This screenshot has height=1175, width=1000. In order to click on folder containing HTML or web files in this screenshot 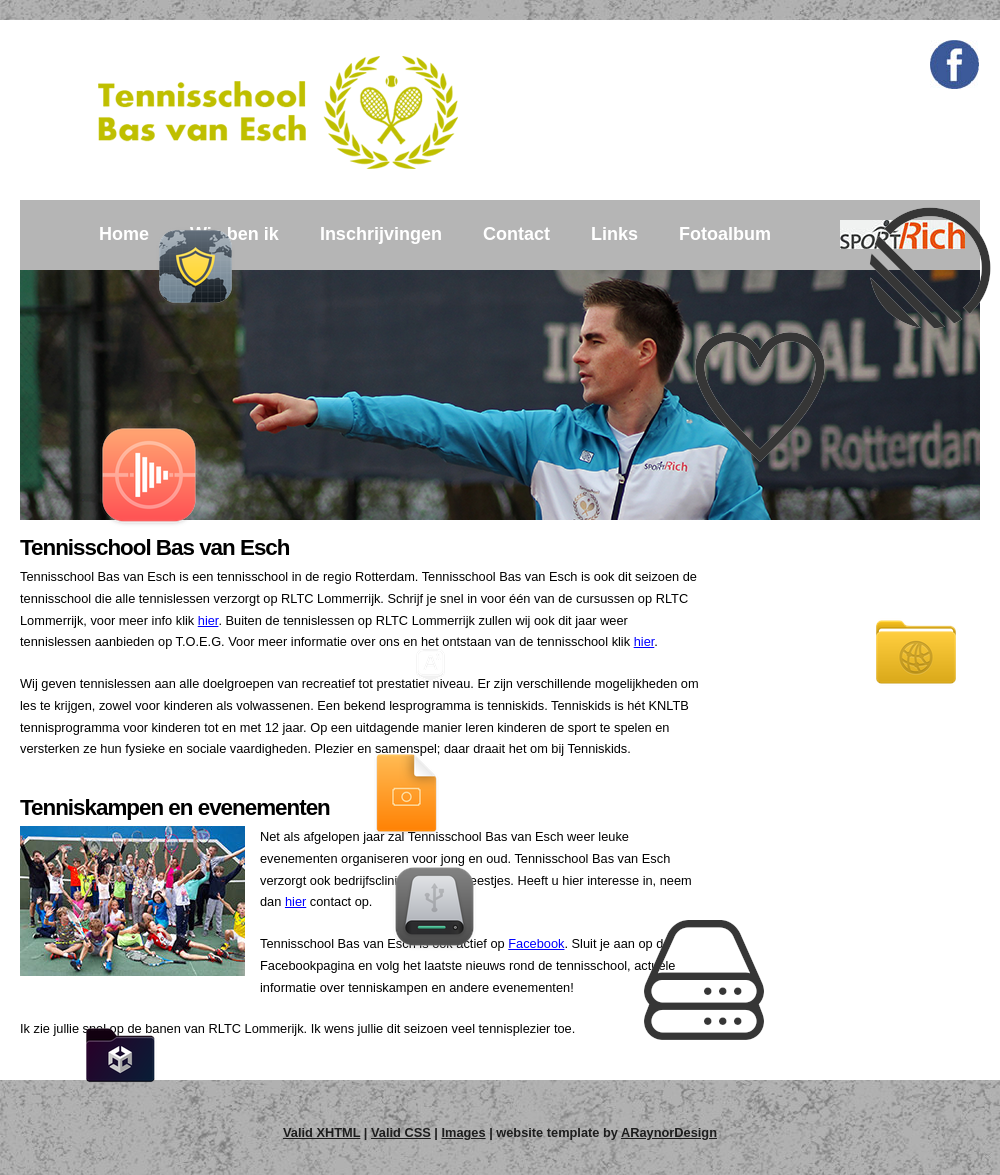, I will do `click(916, 652)`.